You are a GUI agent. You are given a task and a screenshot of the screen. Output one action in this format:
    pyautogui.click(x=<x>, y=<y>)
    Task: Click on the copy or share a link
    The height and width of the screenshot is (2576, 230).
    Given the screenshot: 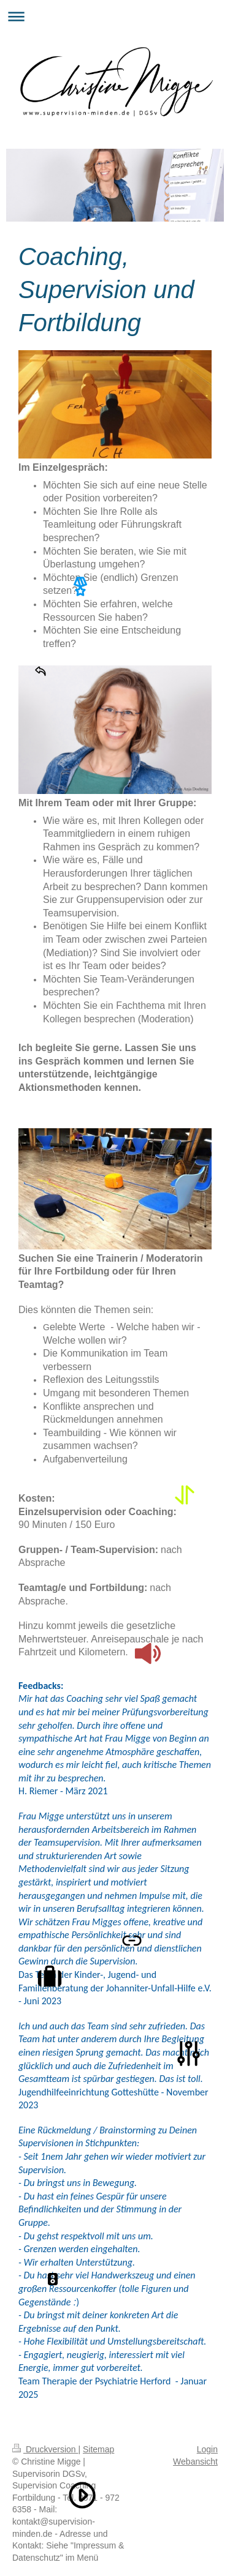 What is the action you would take?
    pyautogui.click(x=132, y=1941)
    